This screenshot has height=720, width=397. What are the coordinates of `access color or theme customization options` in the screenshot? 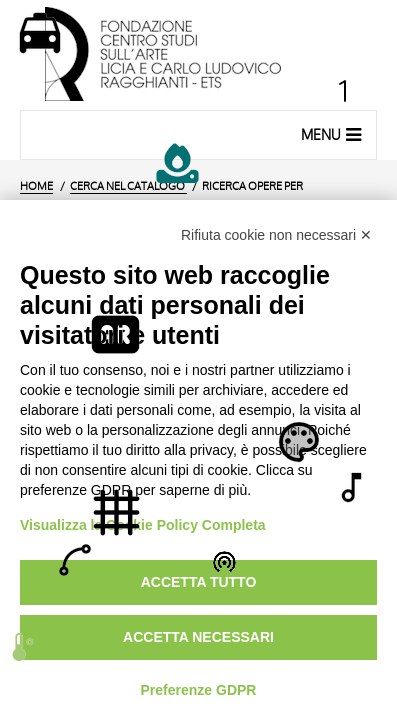 It's located at (299, 442).